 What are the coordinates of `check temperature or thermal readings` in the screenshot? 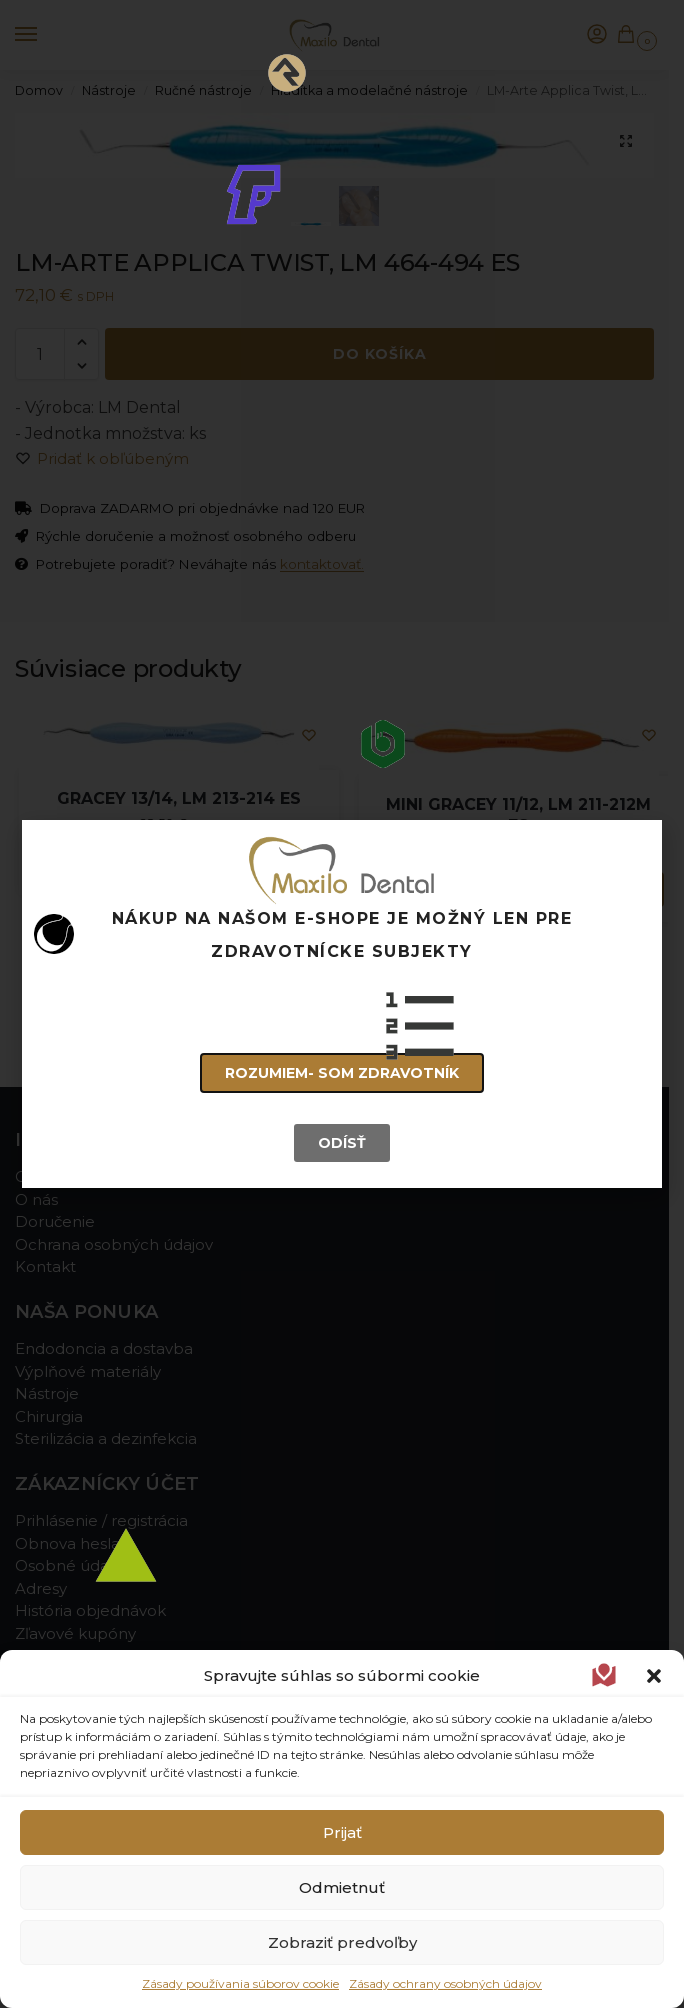 It's located at (253, 194).